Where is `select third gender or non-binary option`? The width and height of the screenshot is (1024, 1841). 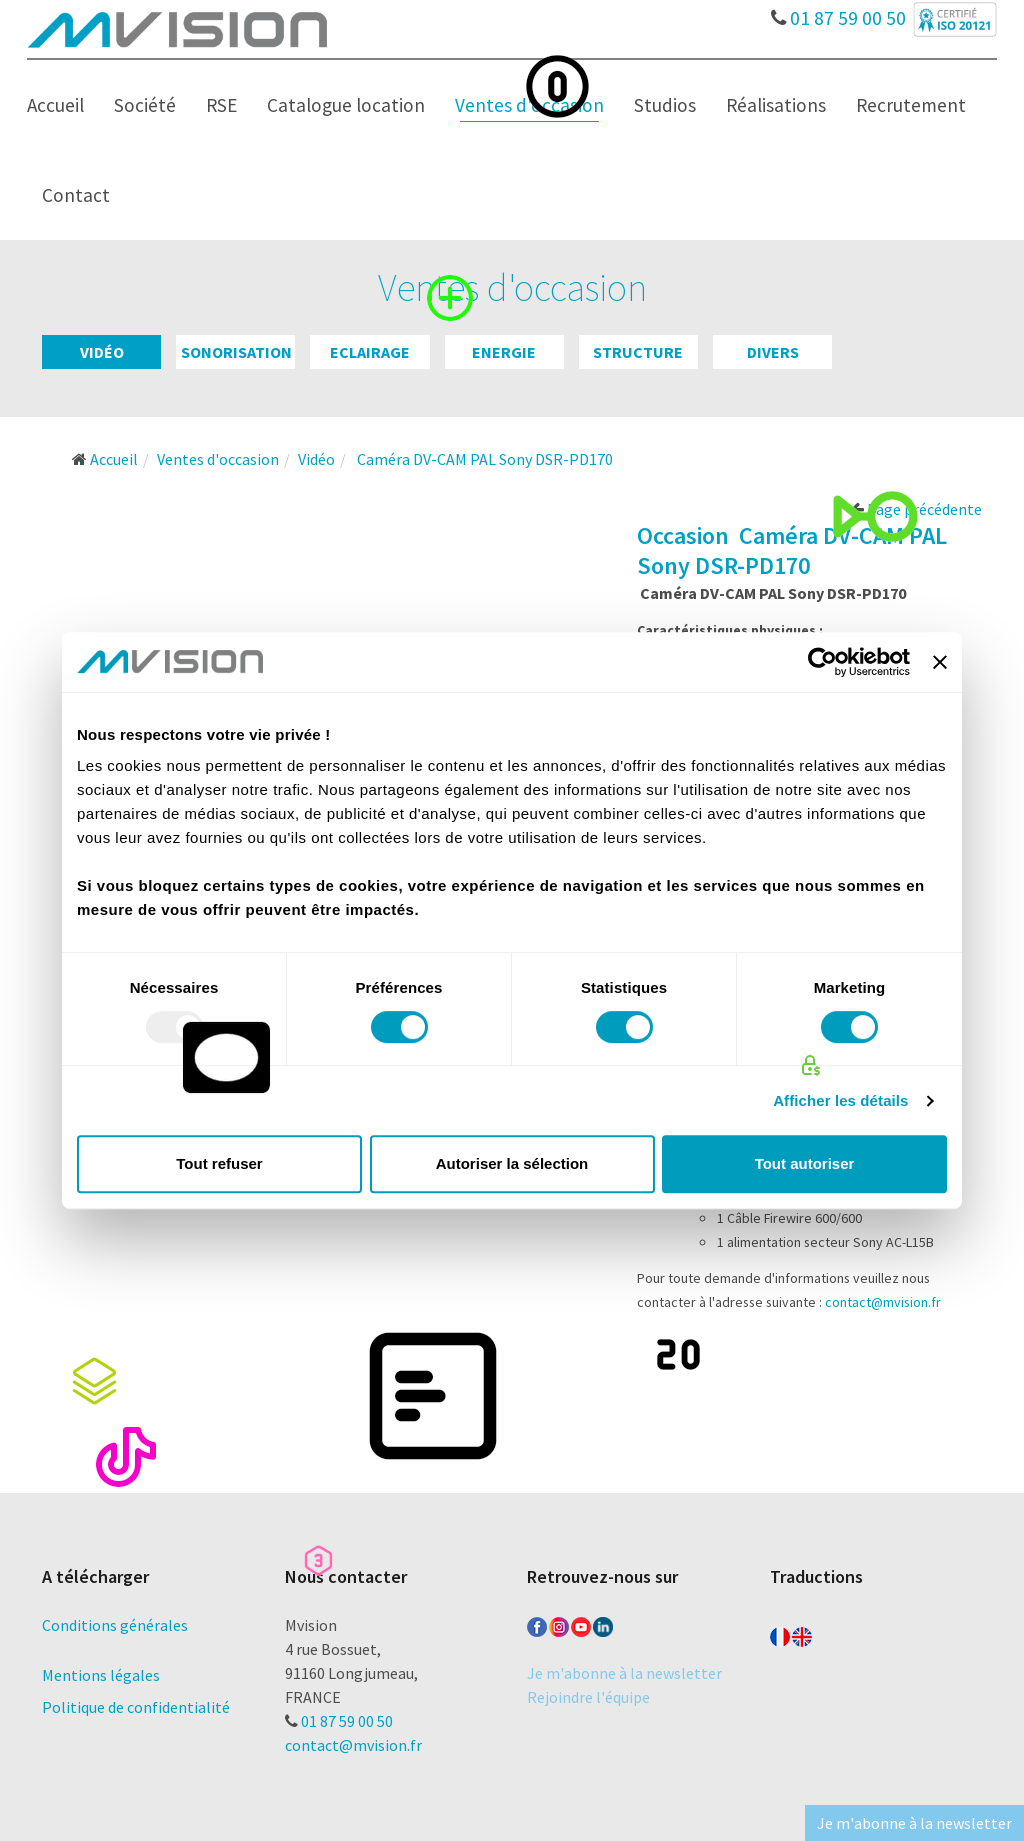
select third gender or non-binary option is located at coordinates (875, 516).